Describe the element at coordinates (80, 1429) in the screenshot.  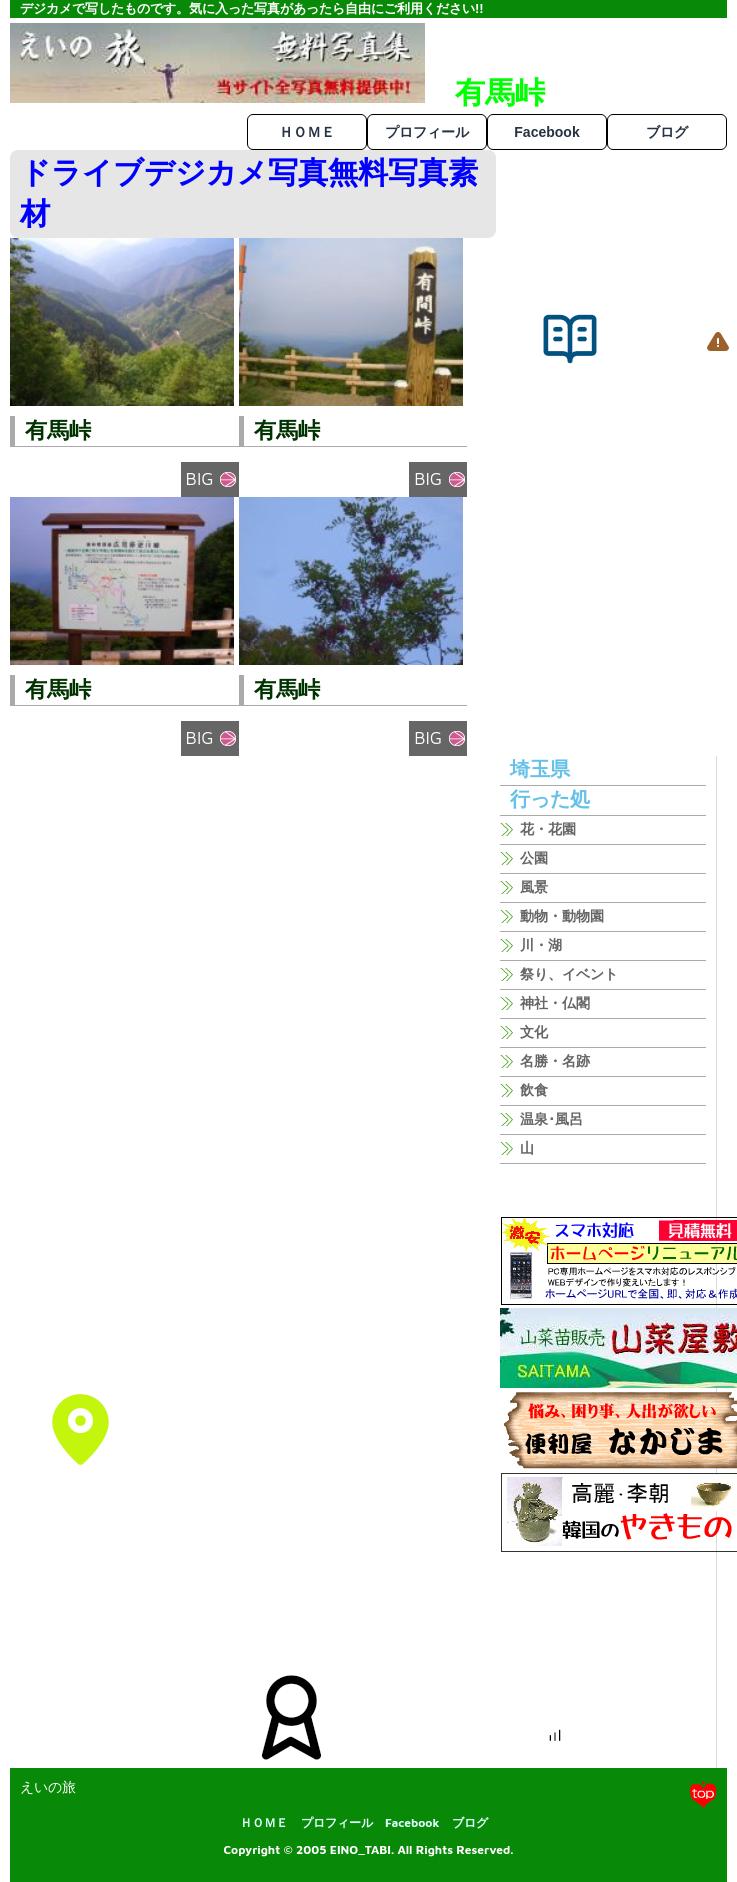
I see `view pinned location on map` at that location.